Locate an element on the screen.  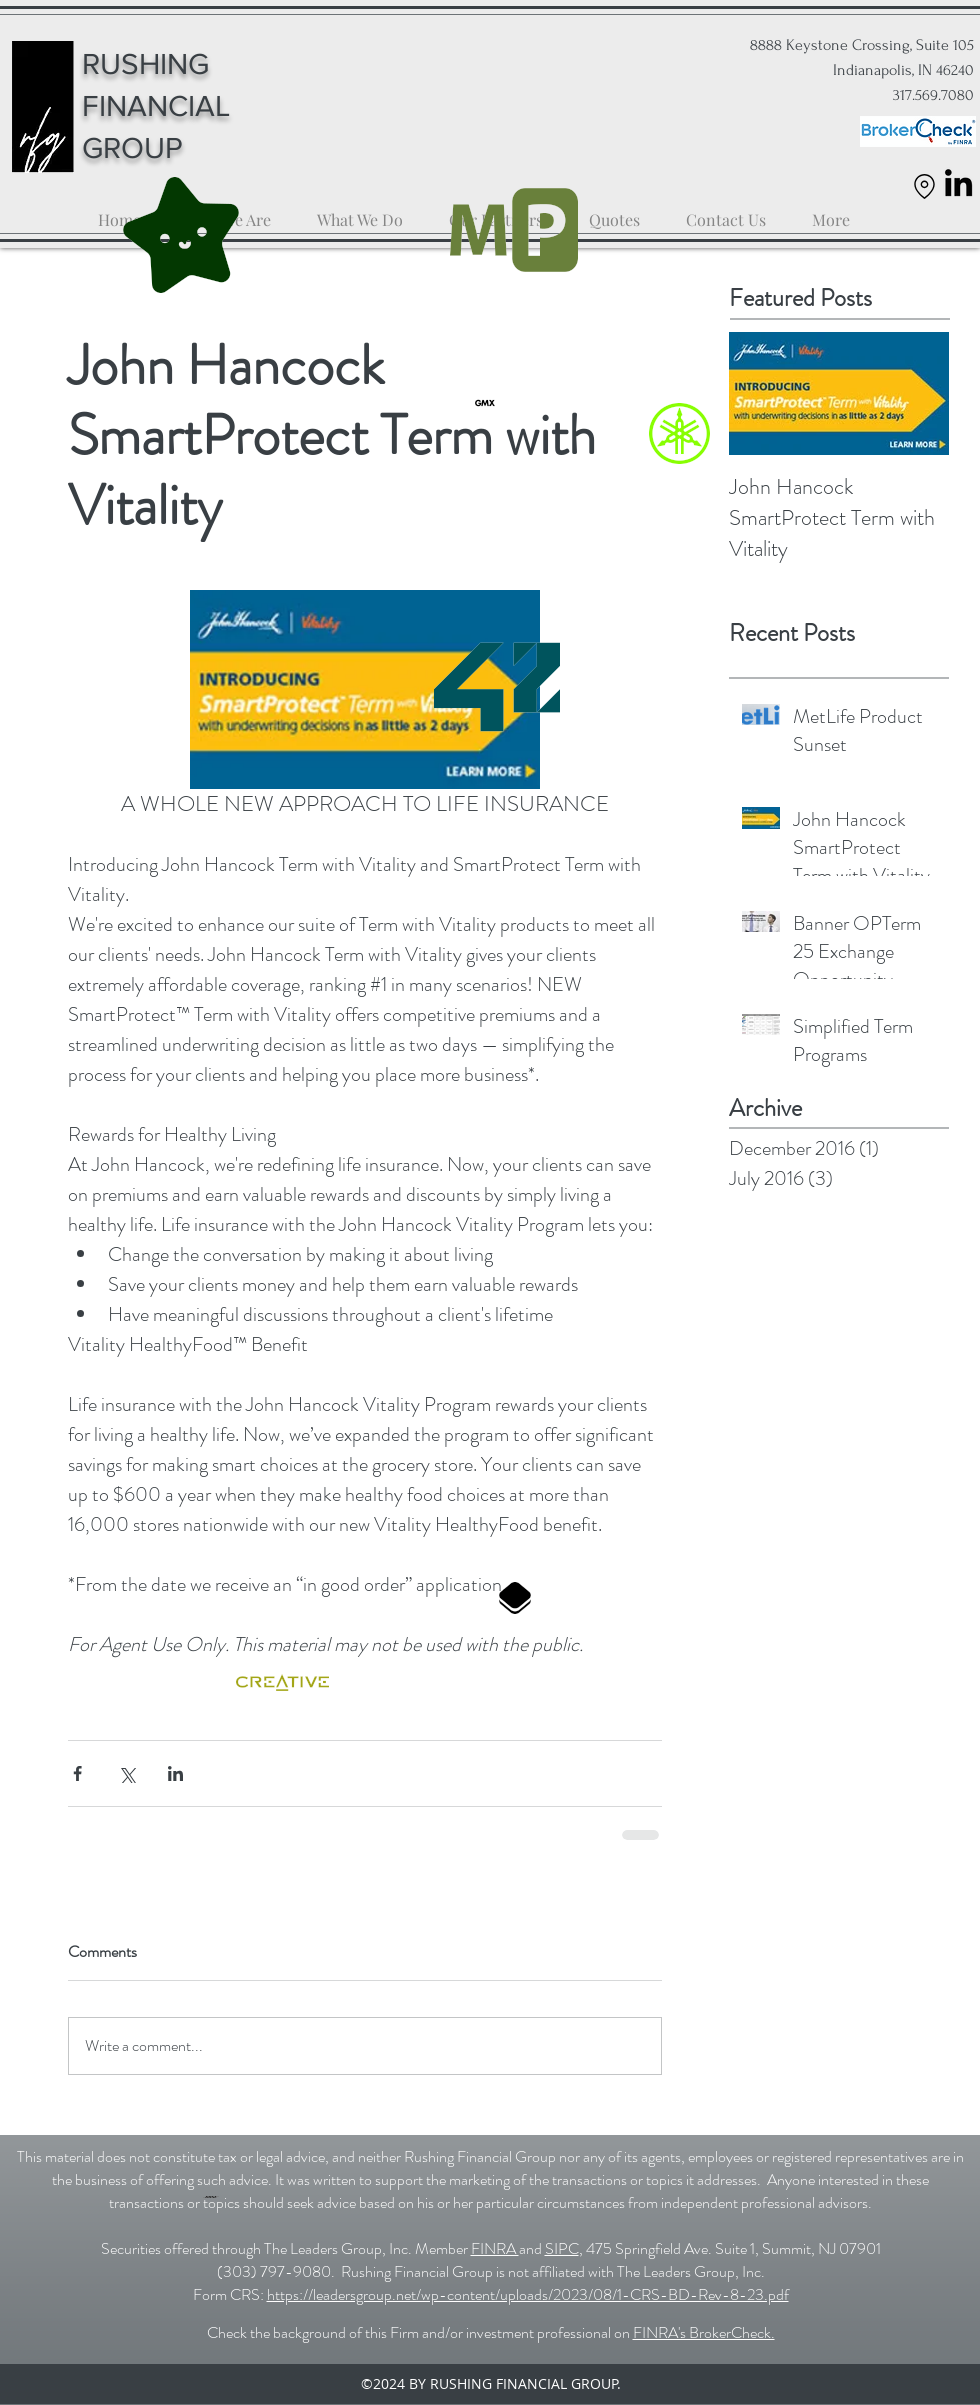
macports package manager logo is located at coordinates (514, 230).